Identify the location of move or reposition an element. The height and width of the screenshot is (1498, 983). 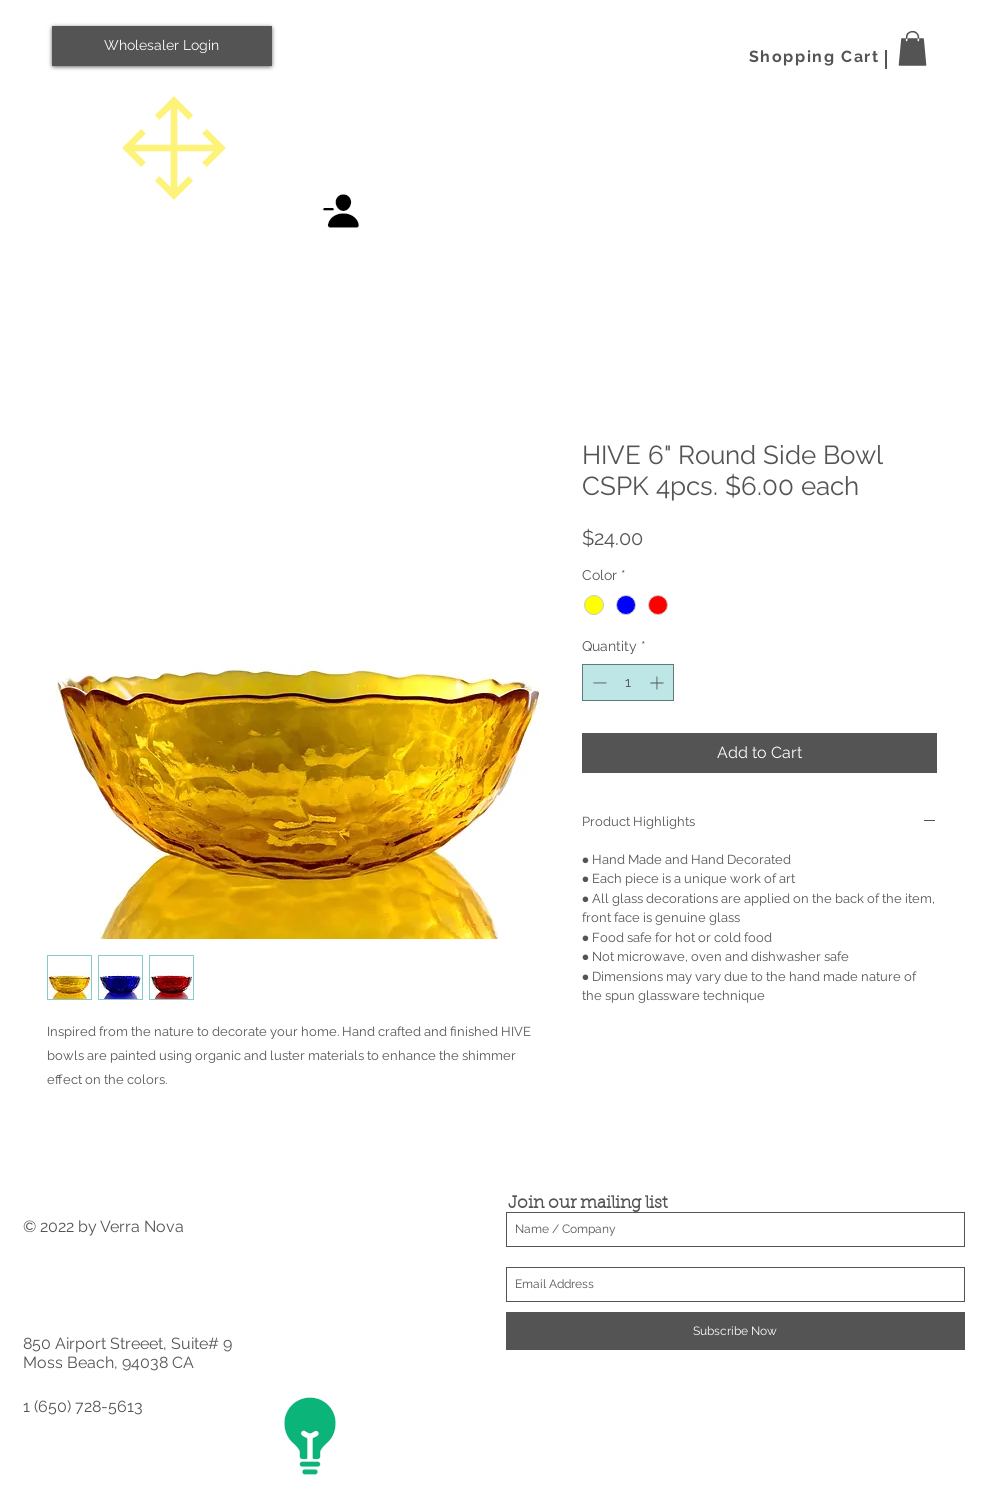
(174, 148).